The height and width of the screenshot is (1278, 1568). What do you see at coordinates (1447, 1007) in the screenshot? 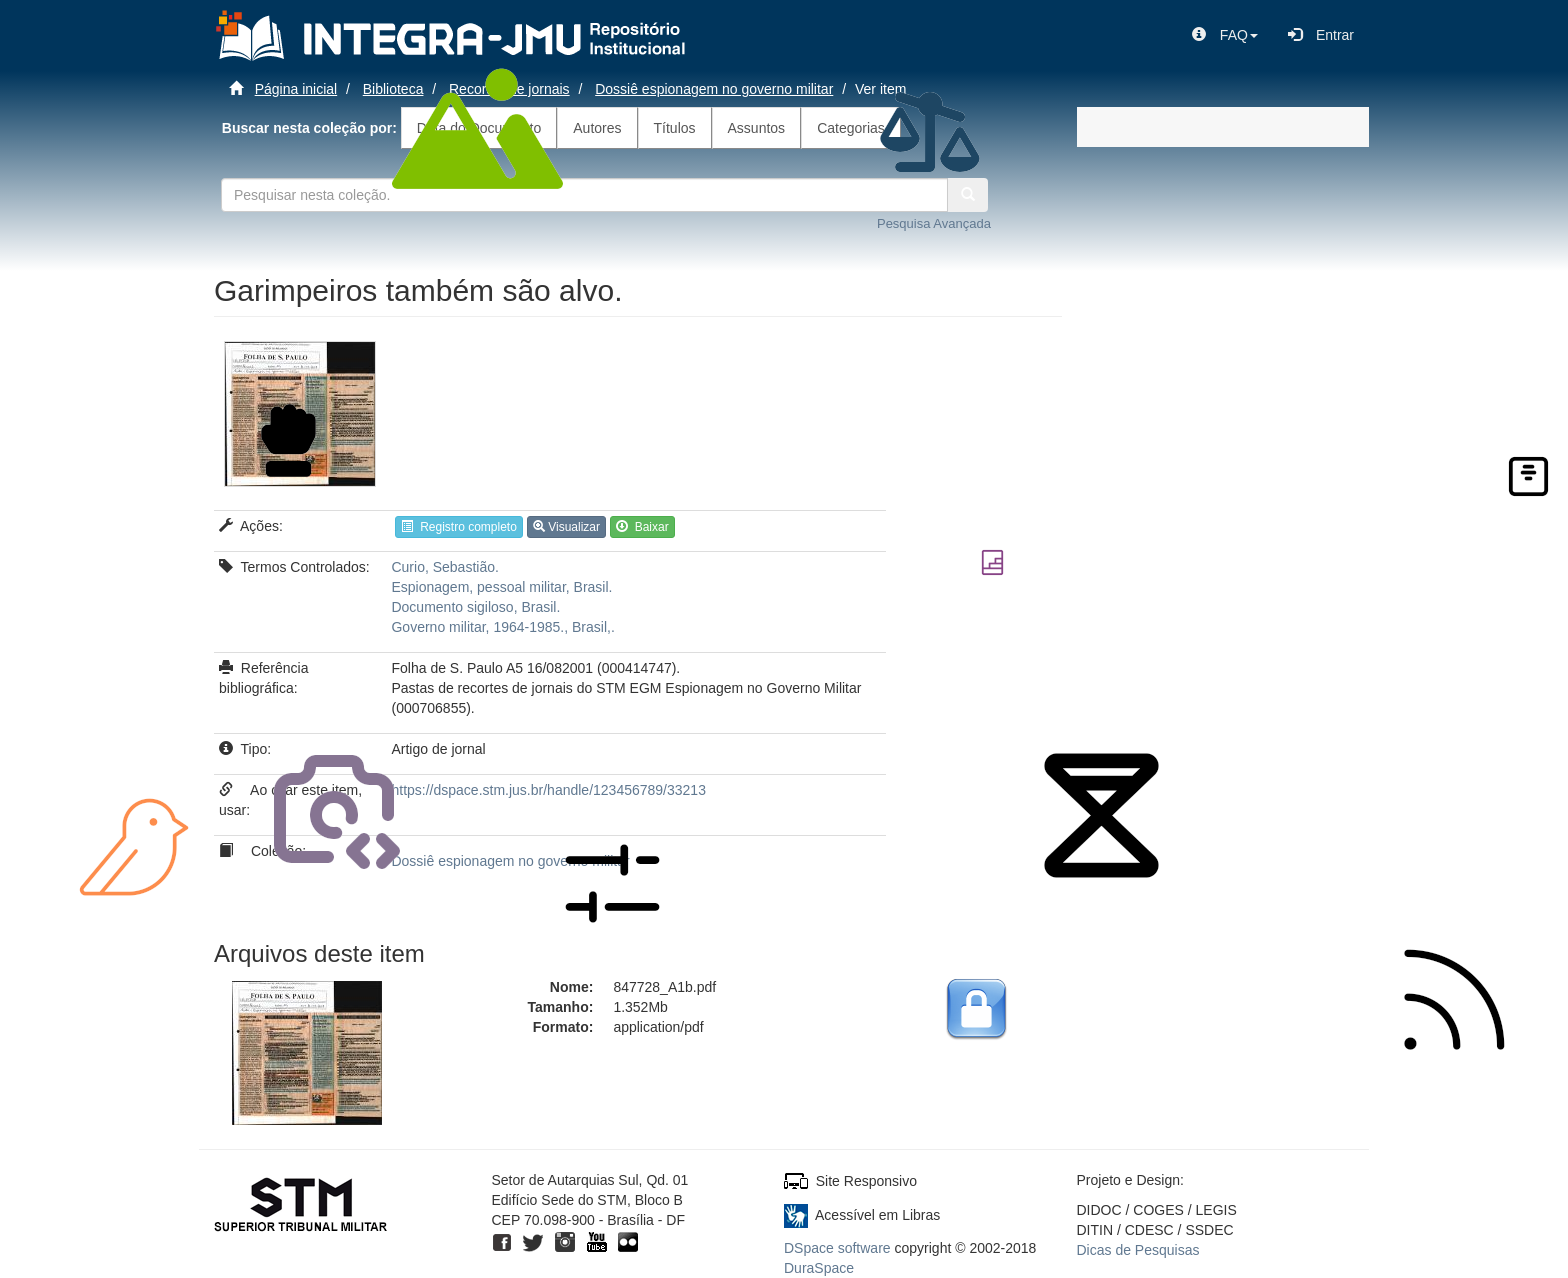
I see `subscribe to RSS feed` at bounding box center [1447, 1007].